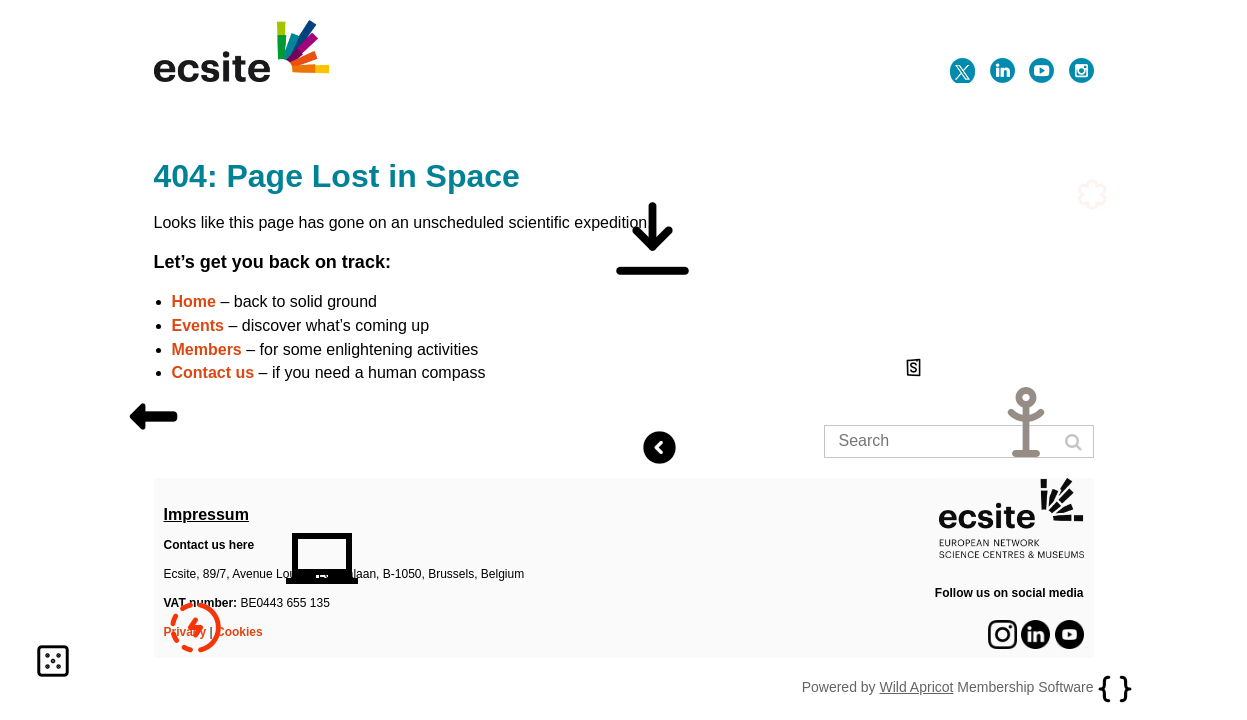  Describe the element at coordinates (1092, 194) in the screenshot. I see `indicates a michelin star rating or award` at that location.